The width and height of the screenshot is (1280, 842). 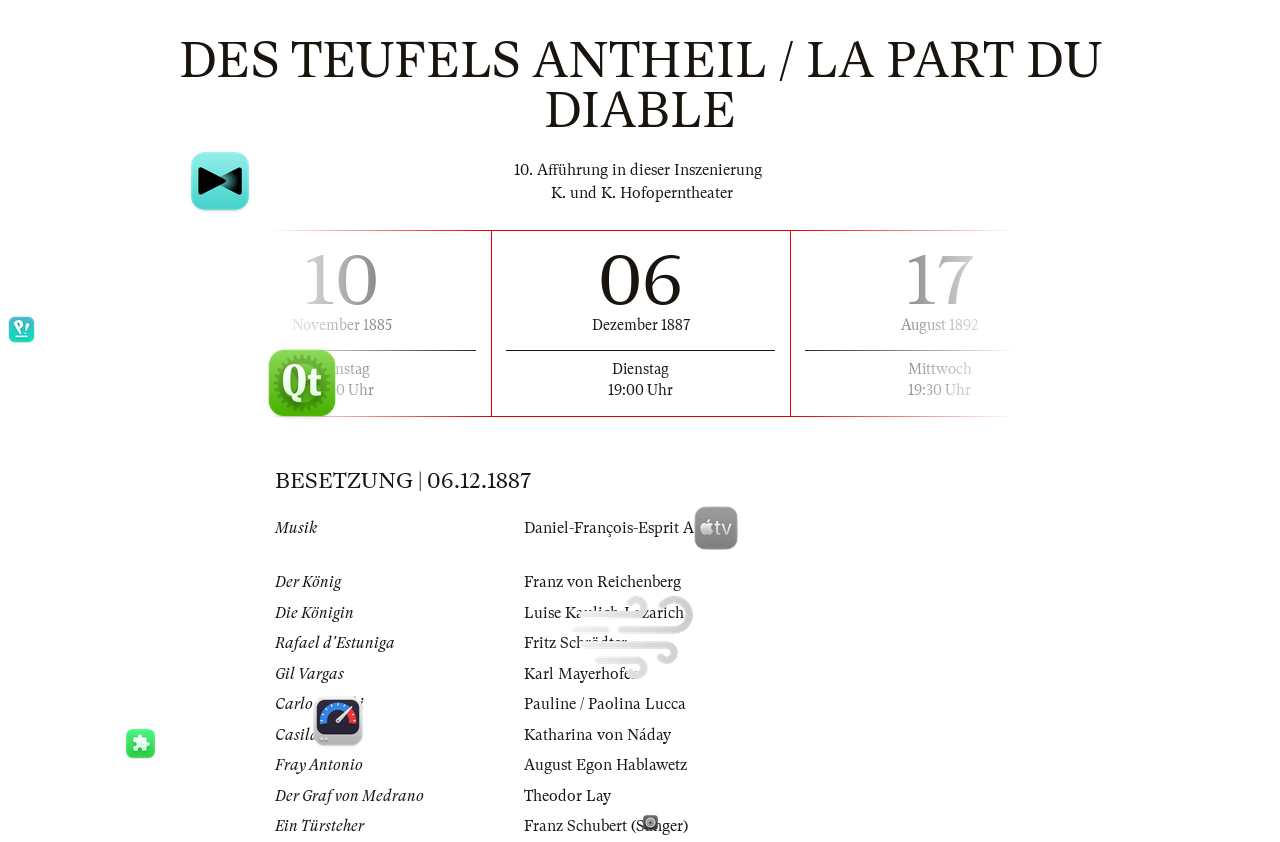 What do you see at coordinates (21, 329) in the screenshot?
I see `launch Pop!_OS application` at bounding box center [21, 329].